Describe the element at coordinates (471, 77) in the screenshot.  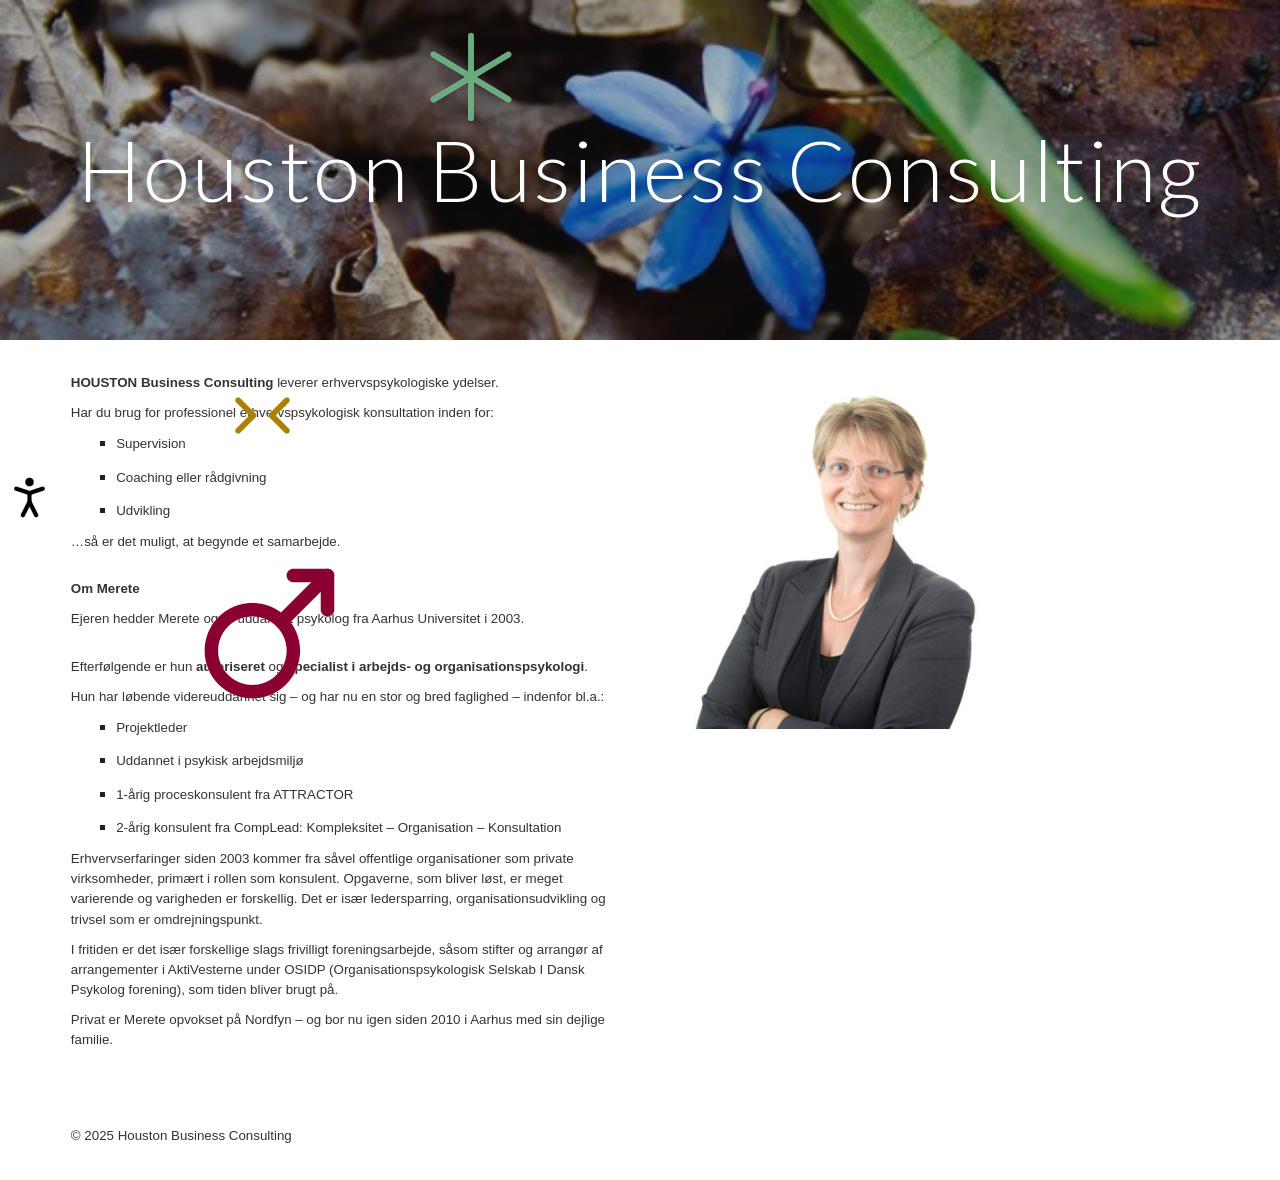
I see `indicates a required field in a form` at that location.